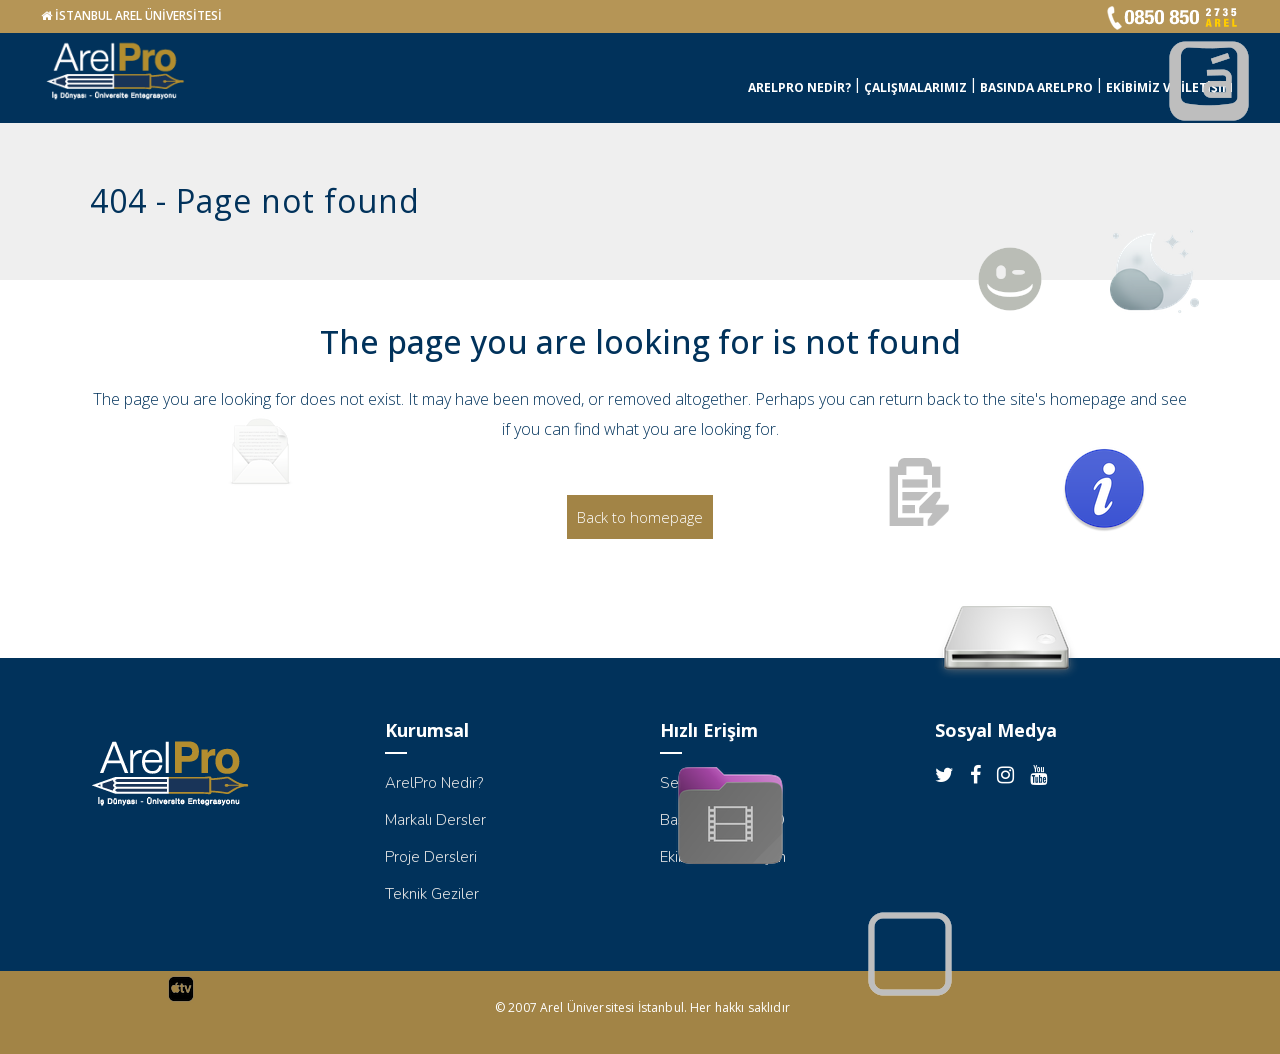 The height and width of the screenshot is (1054, 1280). What do you see at coordinates (1104, 488) in the screenshot?
I see `view more information about this item` at bounding box center [1104, 488].